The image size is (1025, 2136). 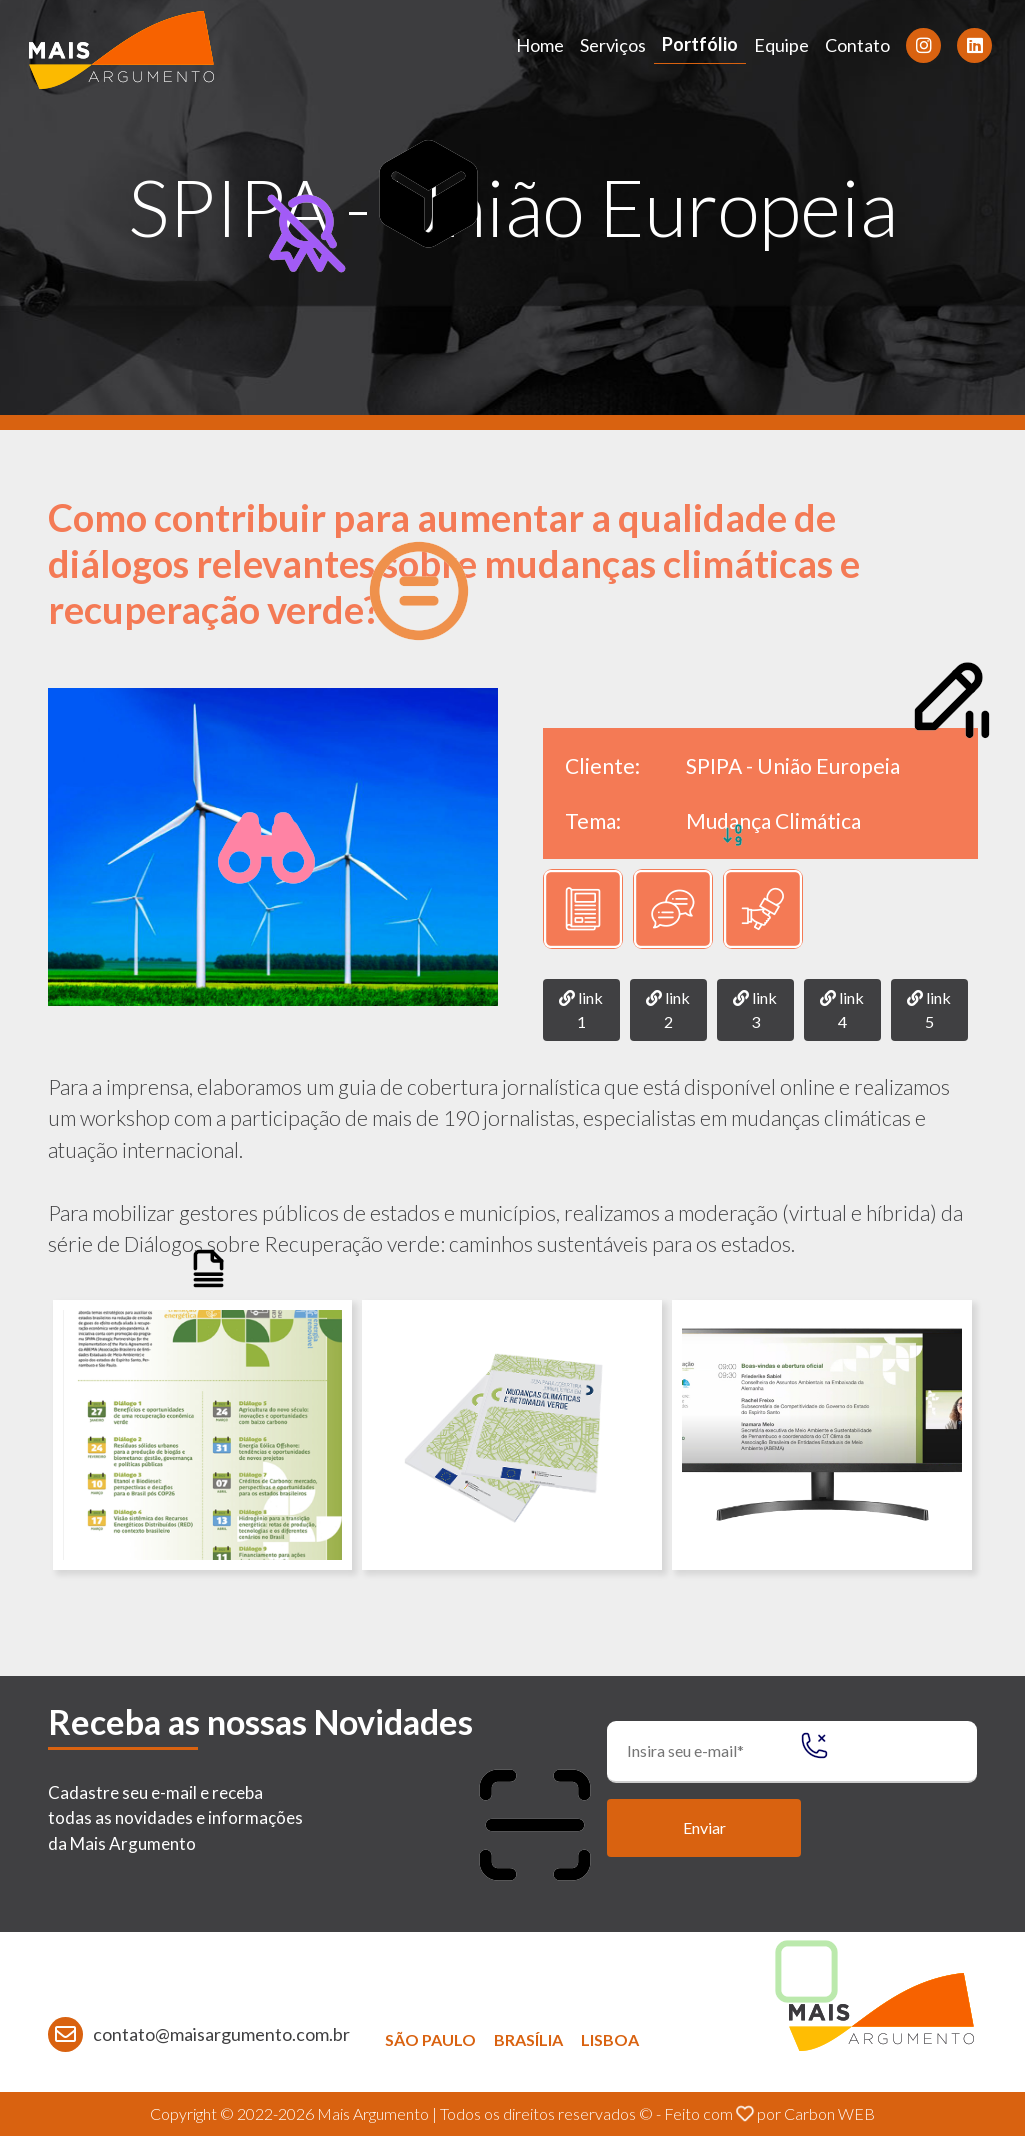 What do you see at coordinates (306, 233) in the screenshot?
I see `indicates awards or achievements are disabled` at bounding box center [306, 233].